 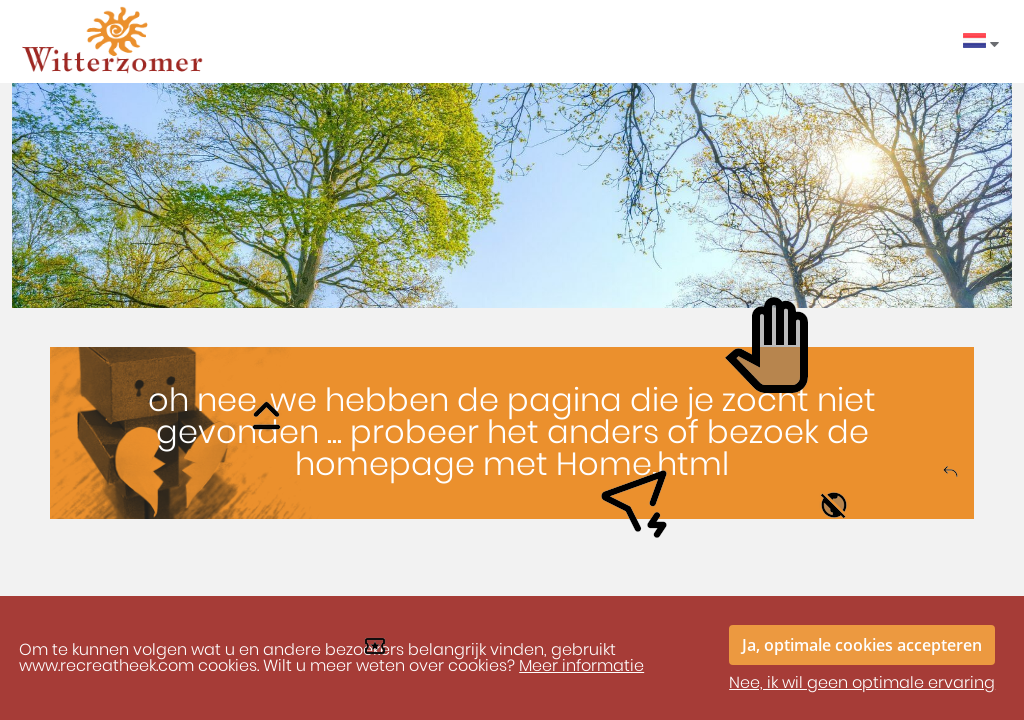 What do you see at coordinates (634, 502) in the screenshot?
I see `quick location access or rapid positioning` at bounding box center [634, 502].